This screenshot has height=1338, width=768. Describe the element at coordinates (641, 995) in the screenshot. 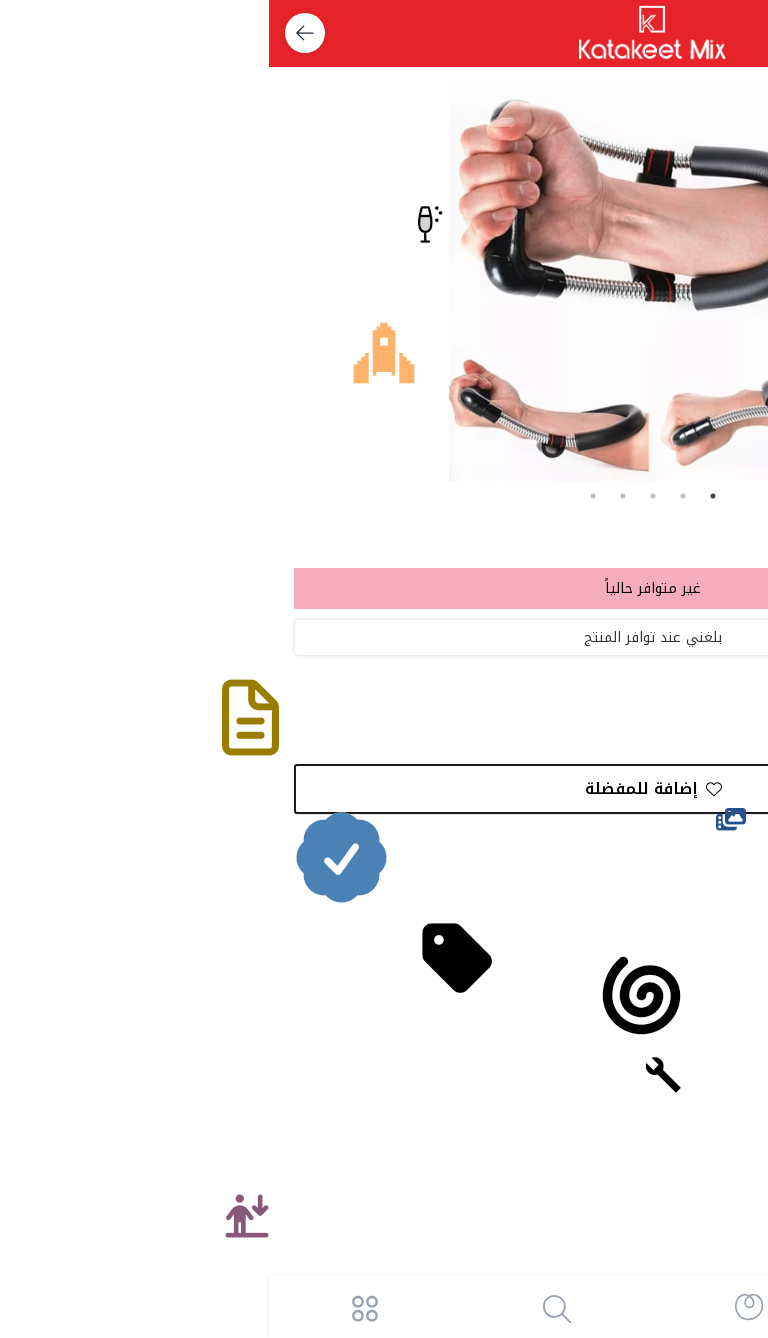

I see `indicates loading or processing in progress` at that location.